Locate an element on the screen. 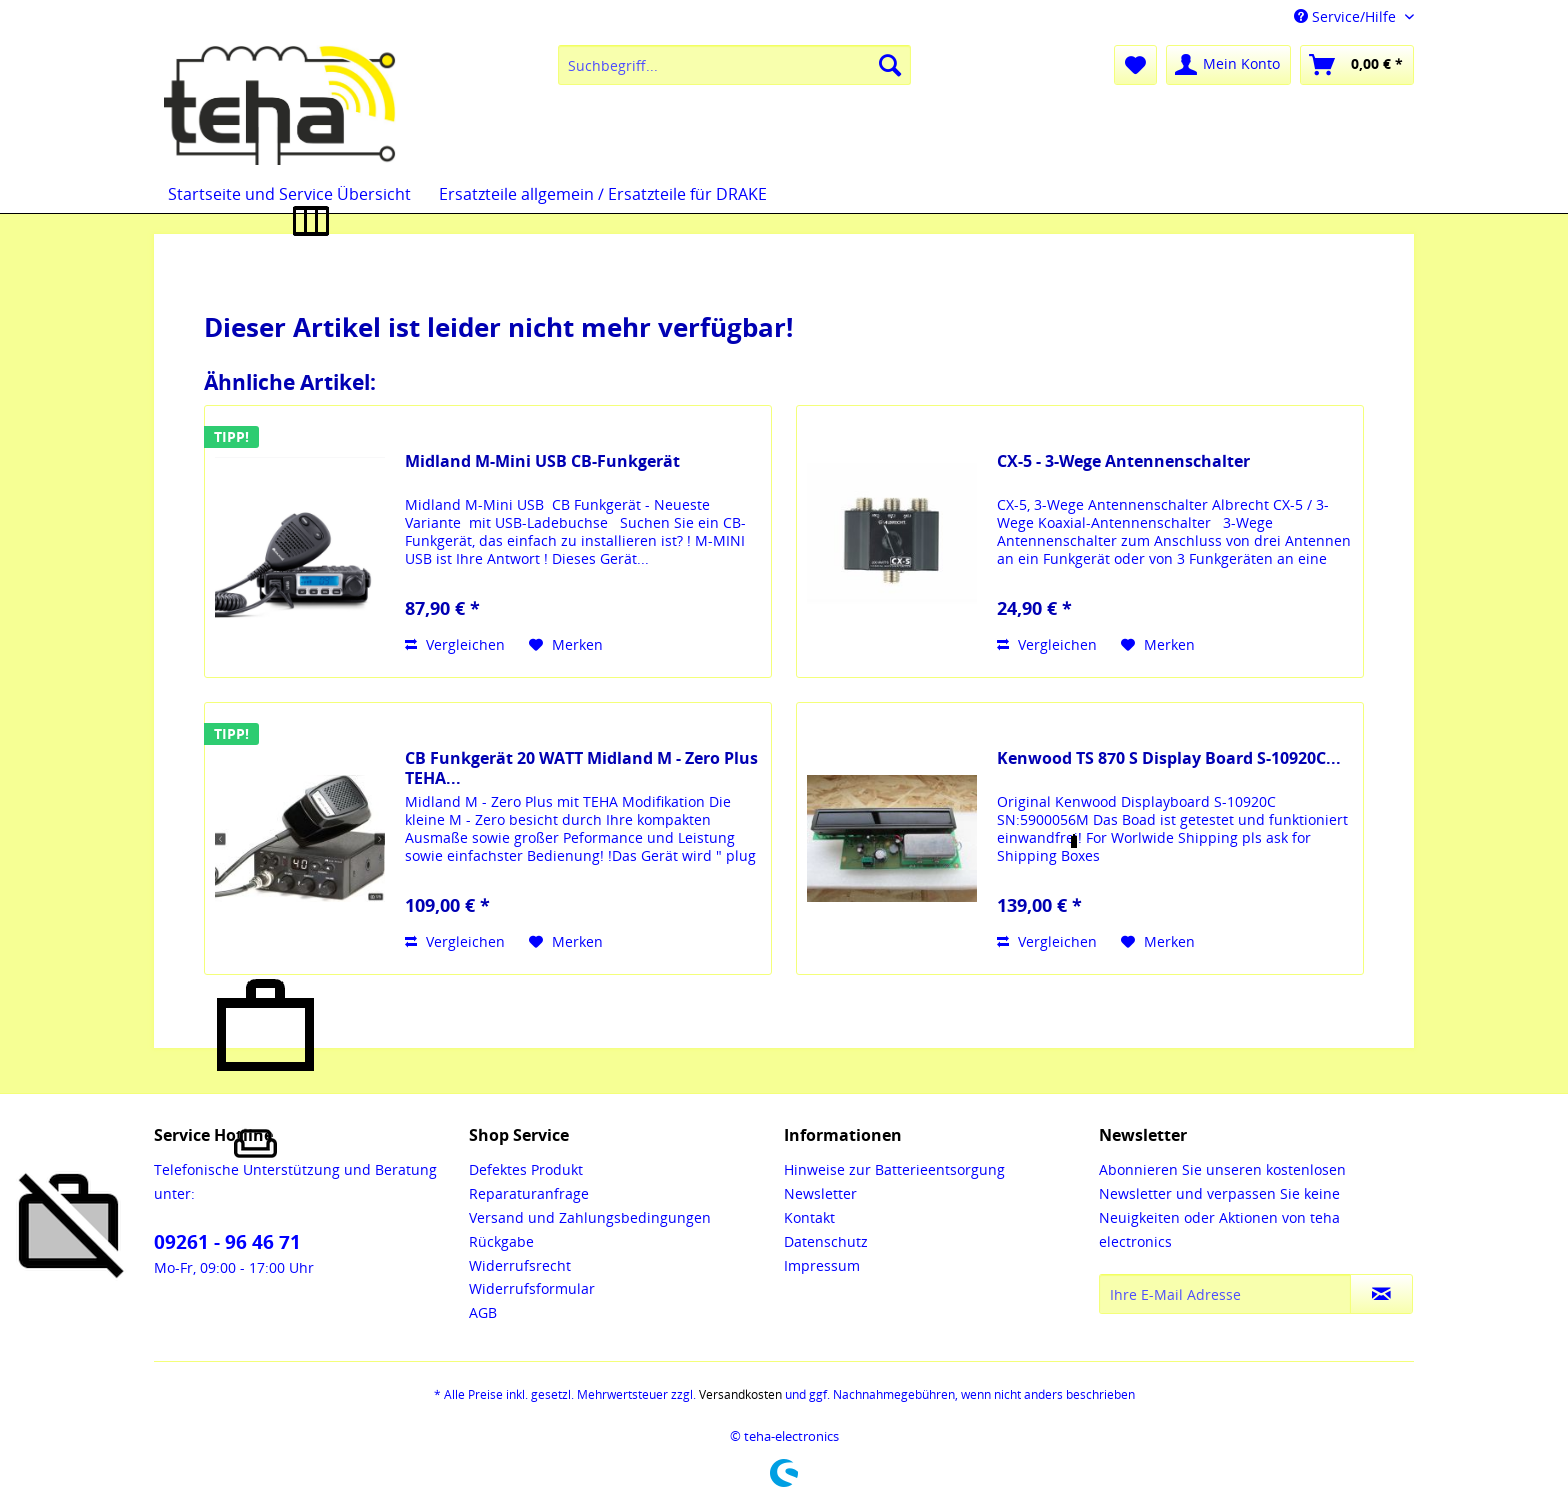 This screenshot has width=1568, height=1503. indicates battery is fully charged is located at coordinates (1074, 841).